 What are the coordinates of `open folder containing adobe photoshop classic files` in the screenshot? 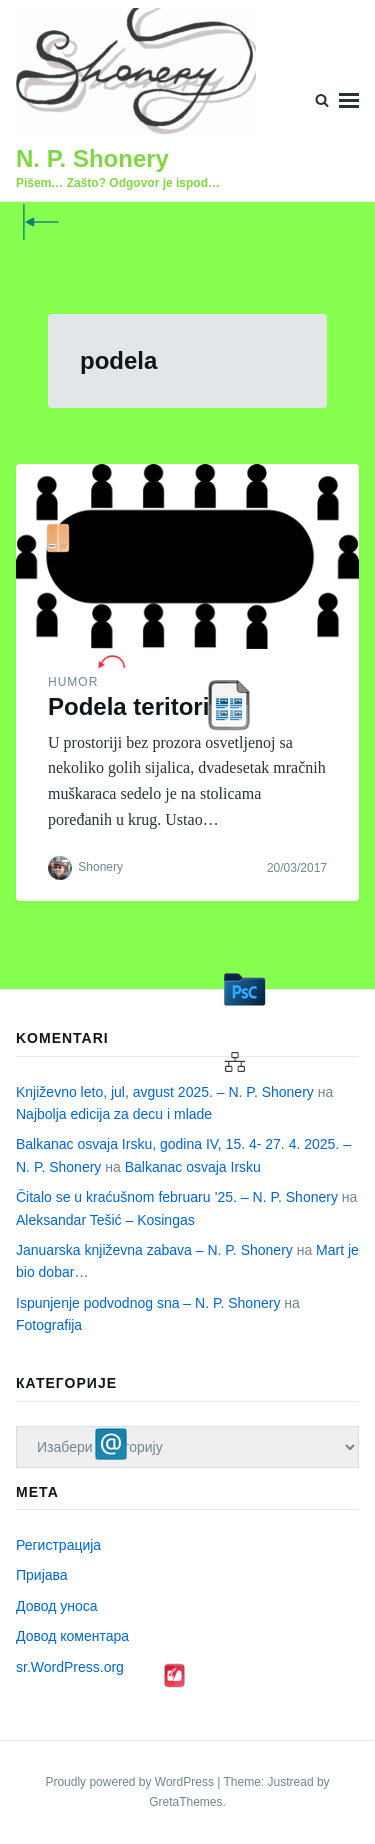 It's located at (244, 990).